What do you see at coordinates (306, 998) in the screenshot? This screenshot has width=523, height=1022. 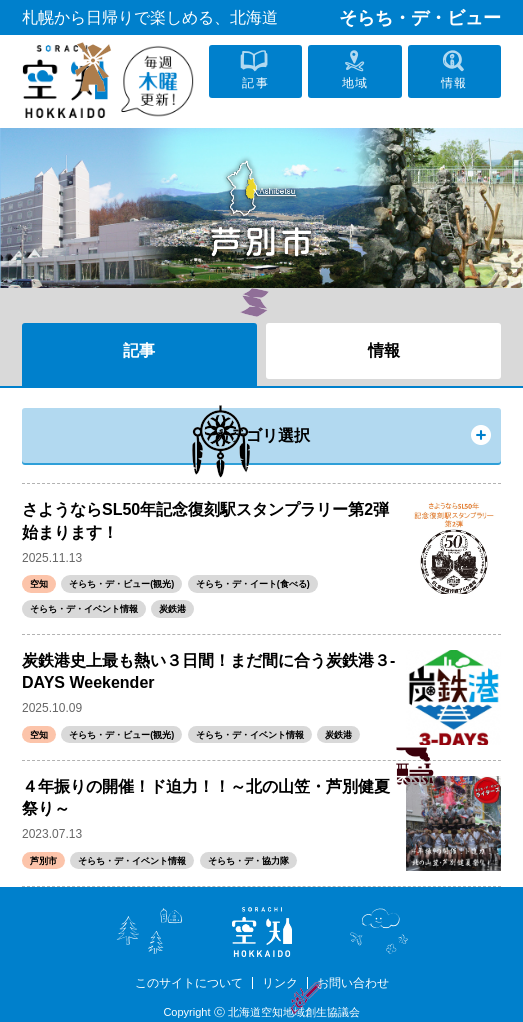 I see `chainsaw tool or equipment icon` at bounding box center [306, 998].